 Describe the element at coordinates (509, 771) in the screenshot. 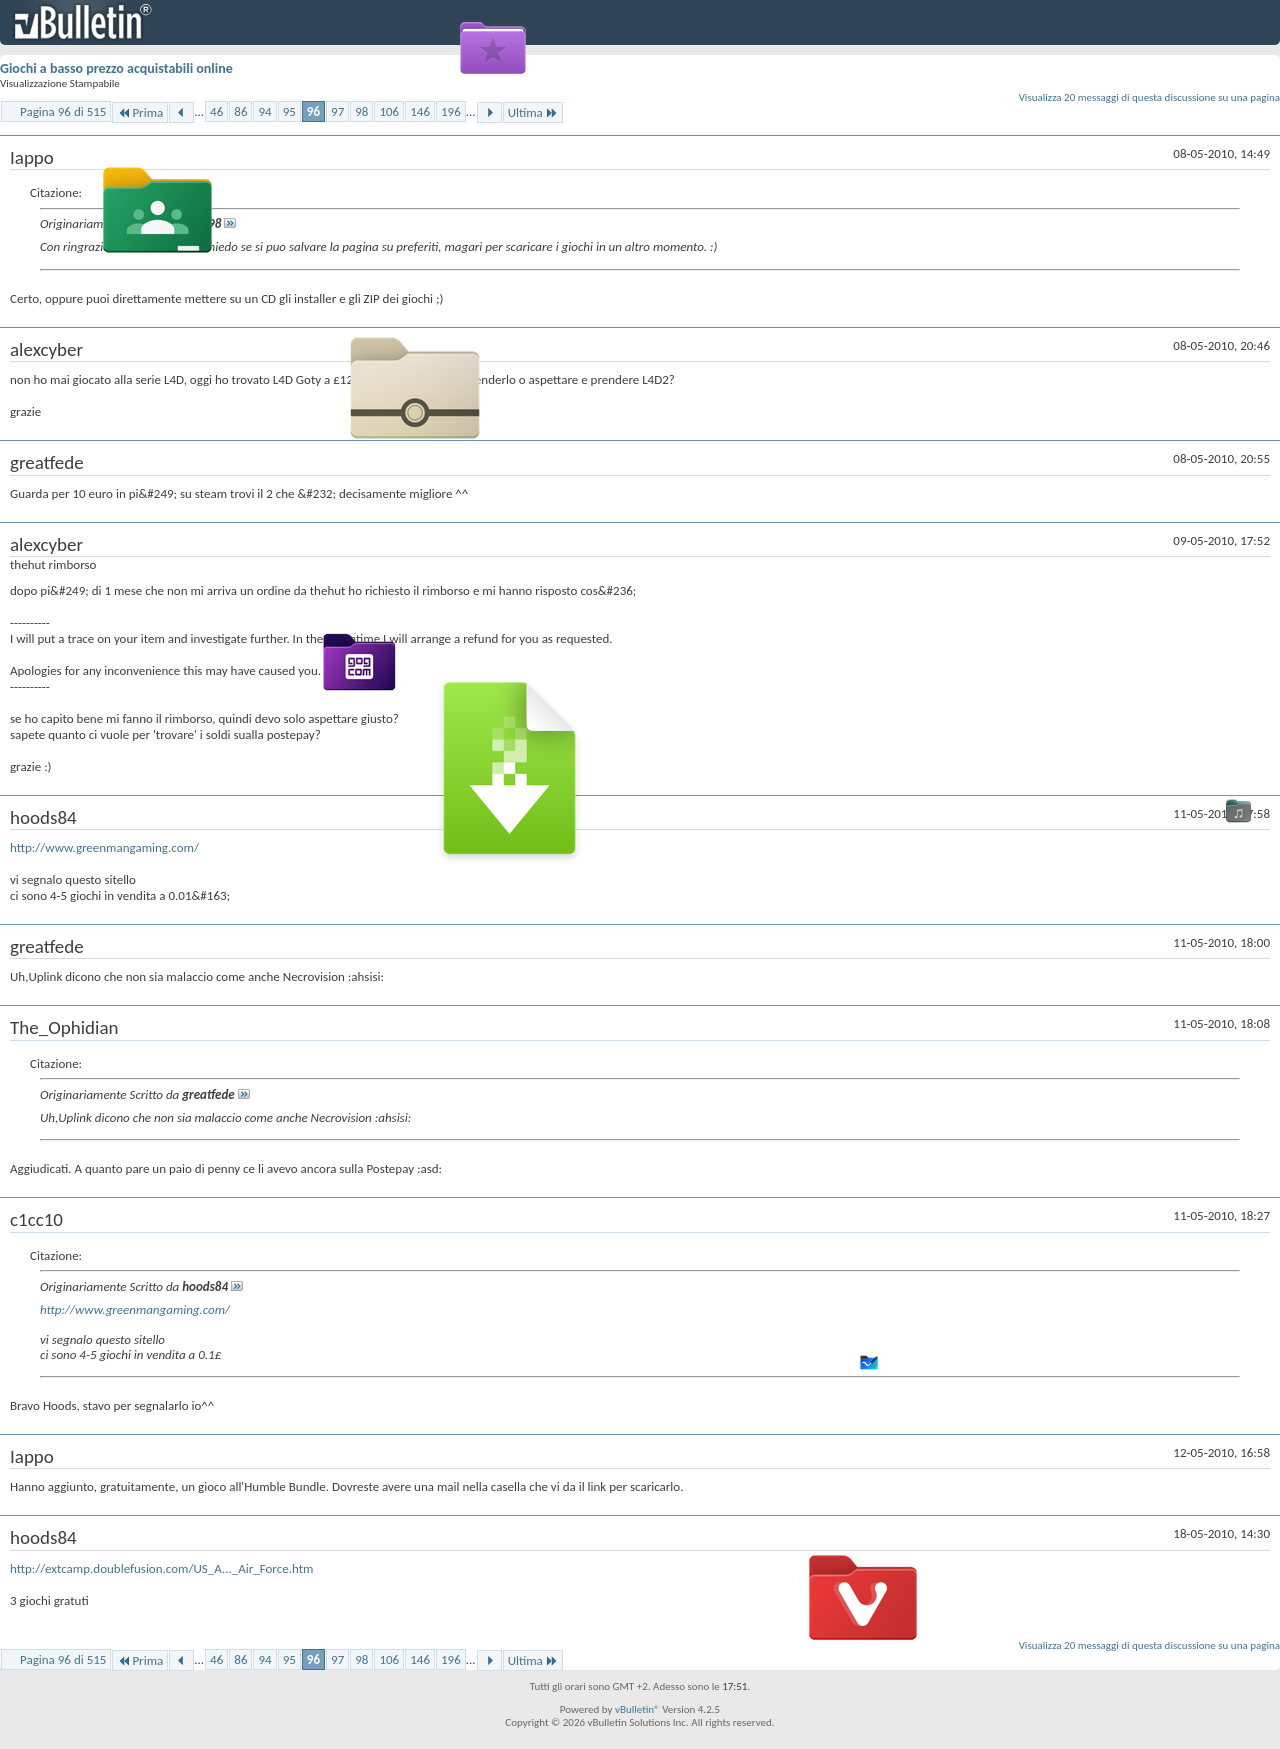

I see `file download in progress` at that location.